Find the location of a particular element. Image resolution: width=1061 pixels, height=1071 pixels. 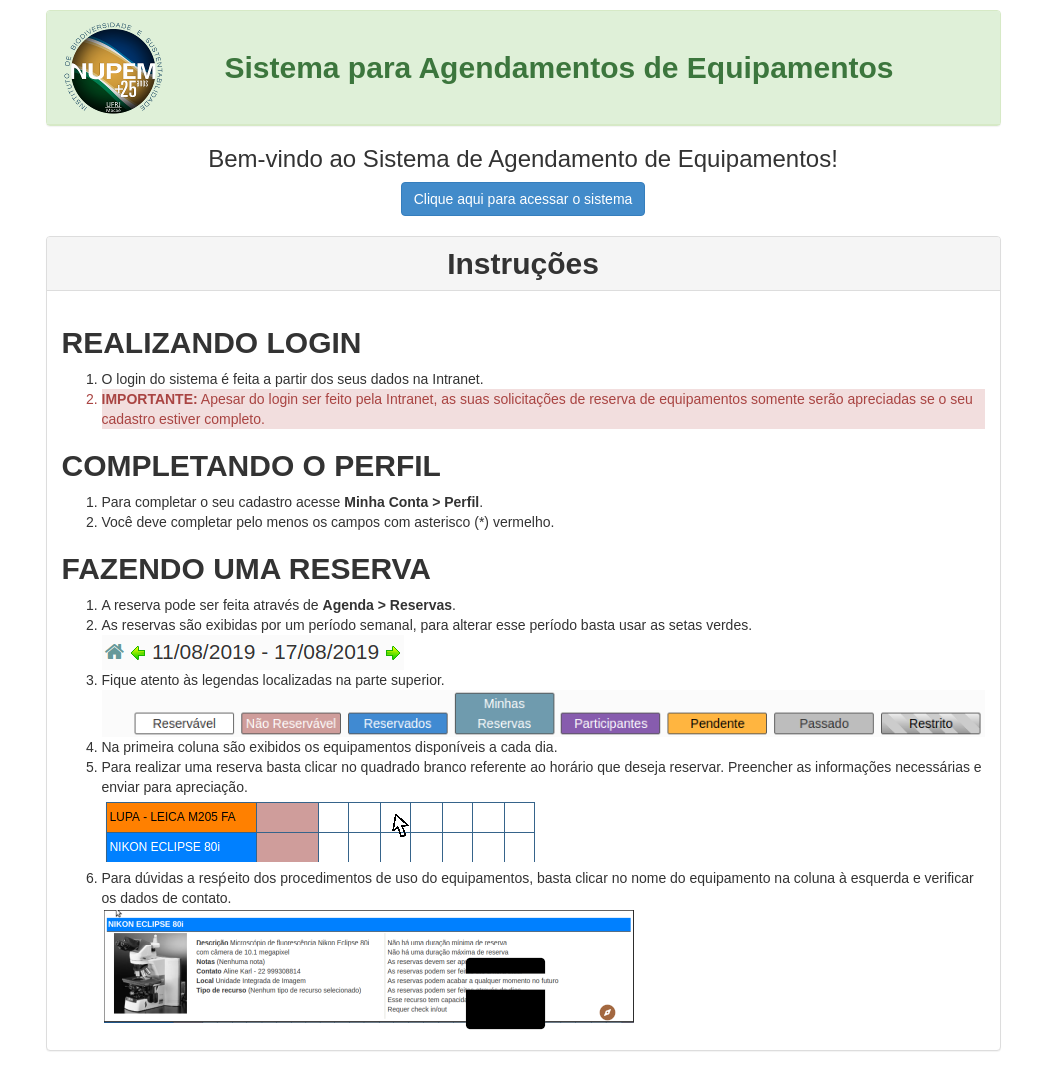

access payment methods is located at coordinates (505, 993).